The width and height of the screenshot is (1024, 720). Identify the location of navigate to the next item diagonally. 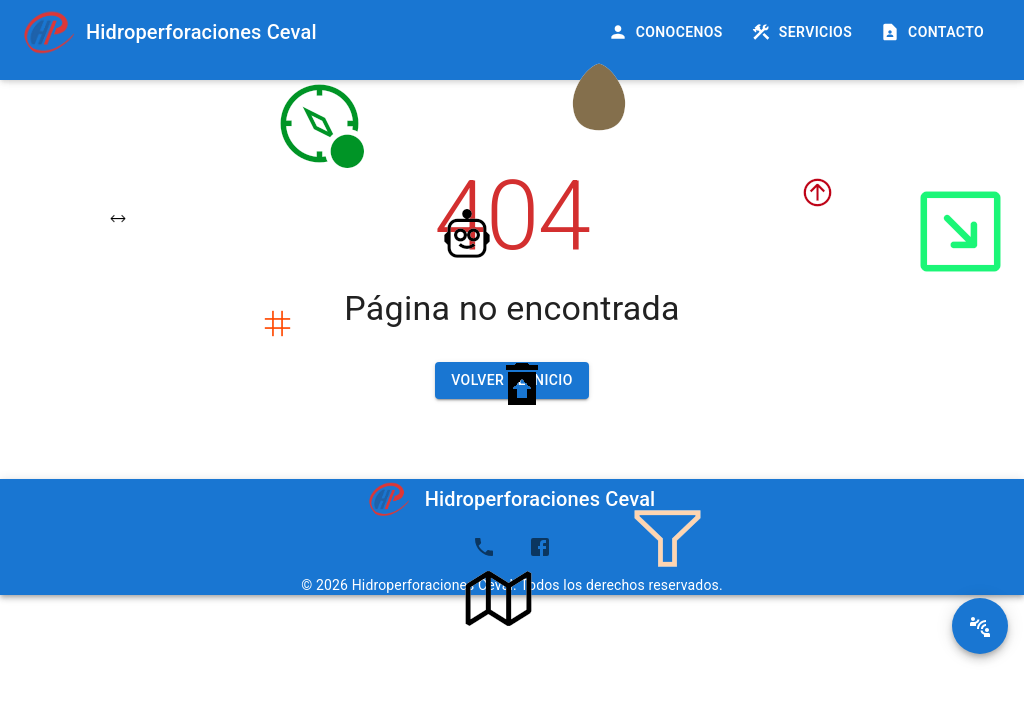
(960, 231).